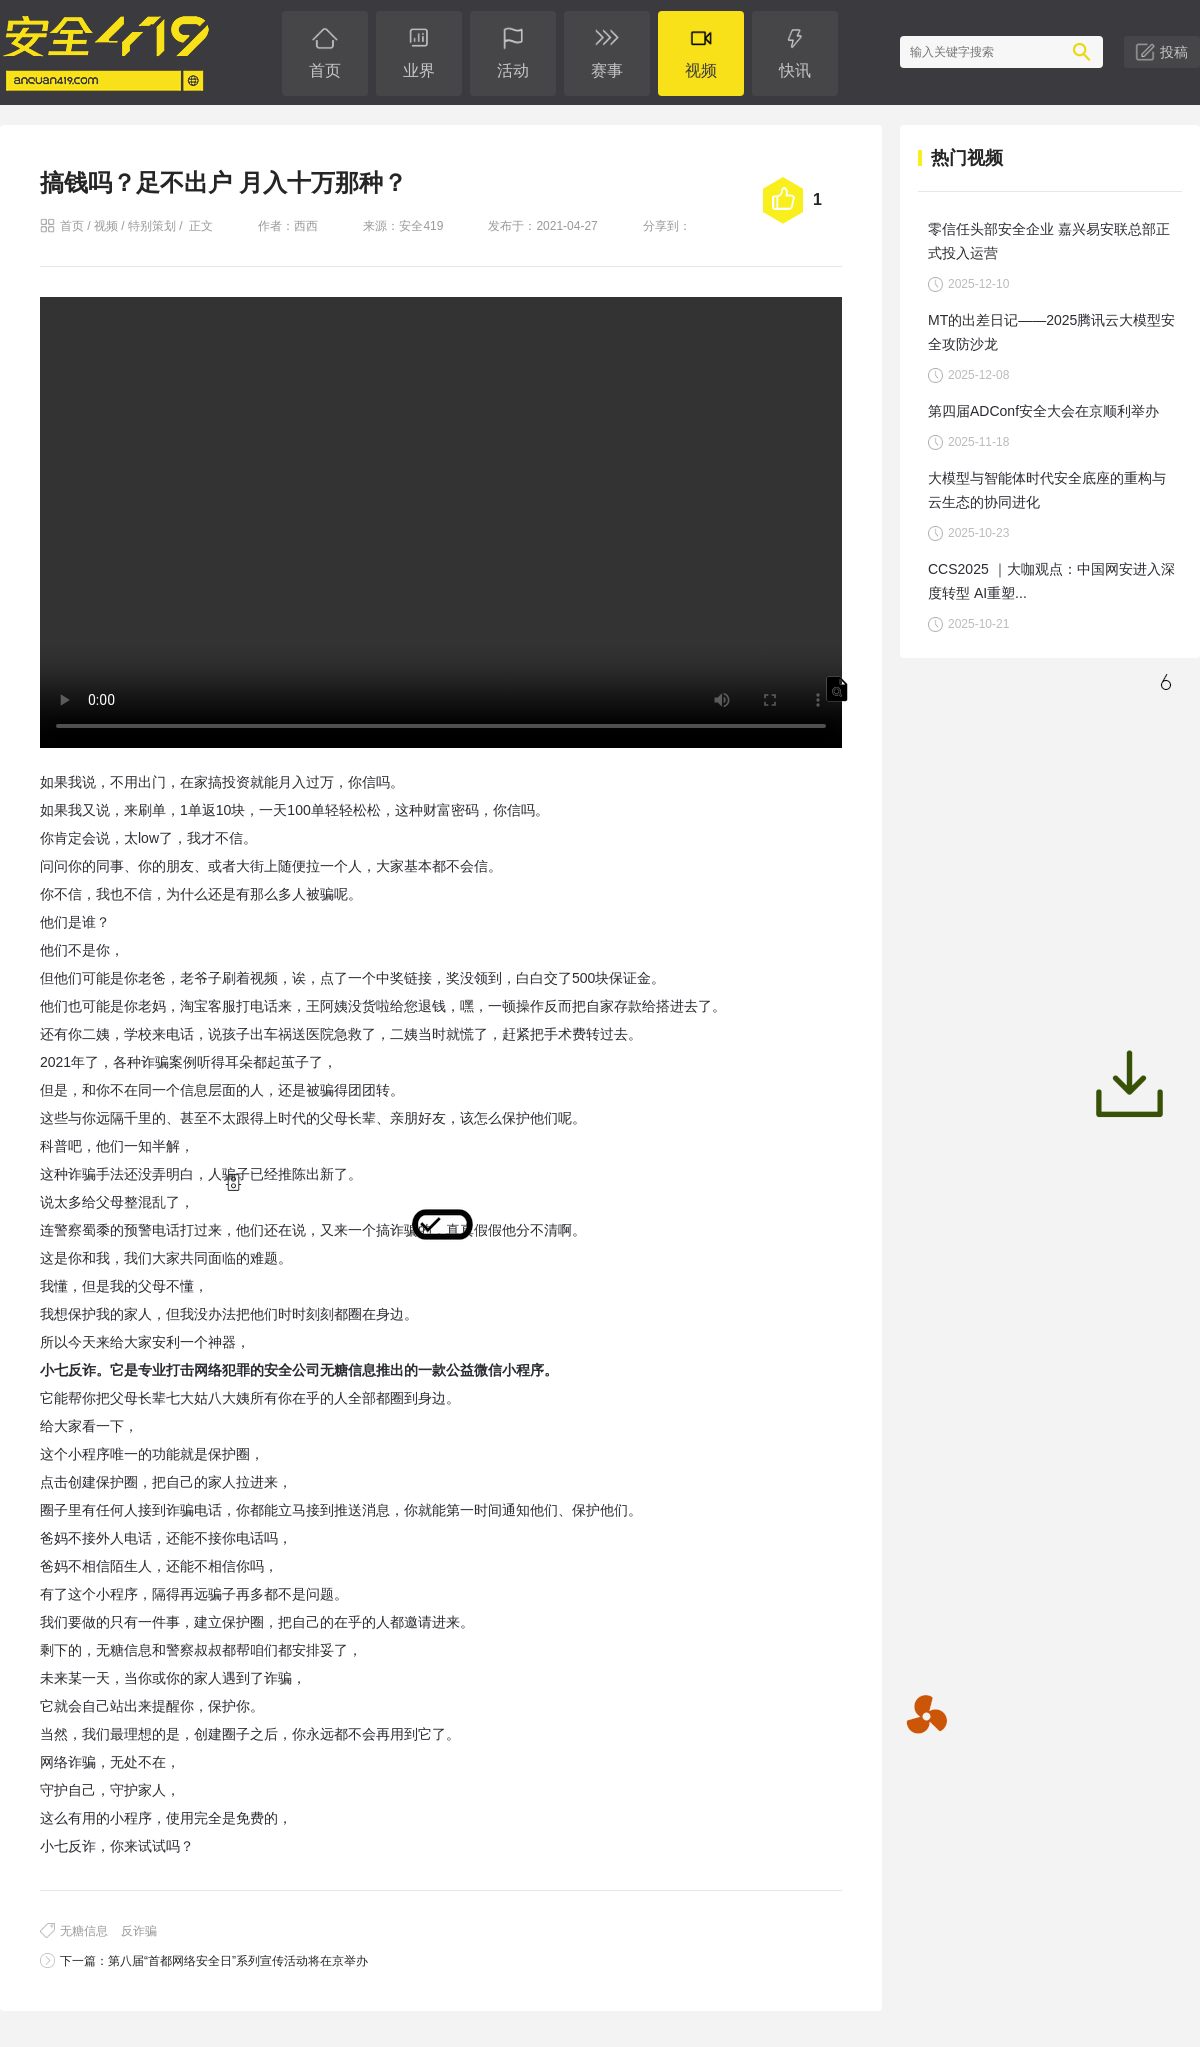  I want to click on download a file or document, so click(1129, 1086).